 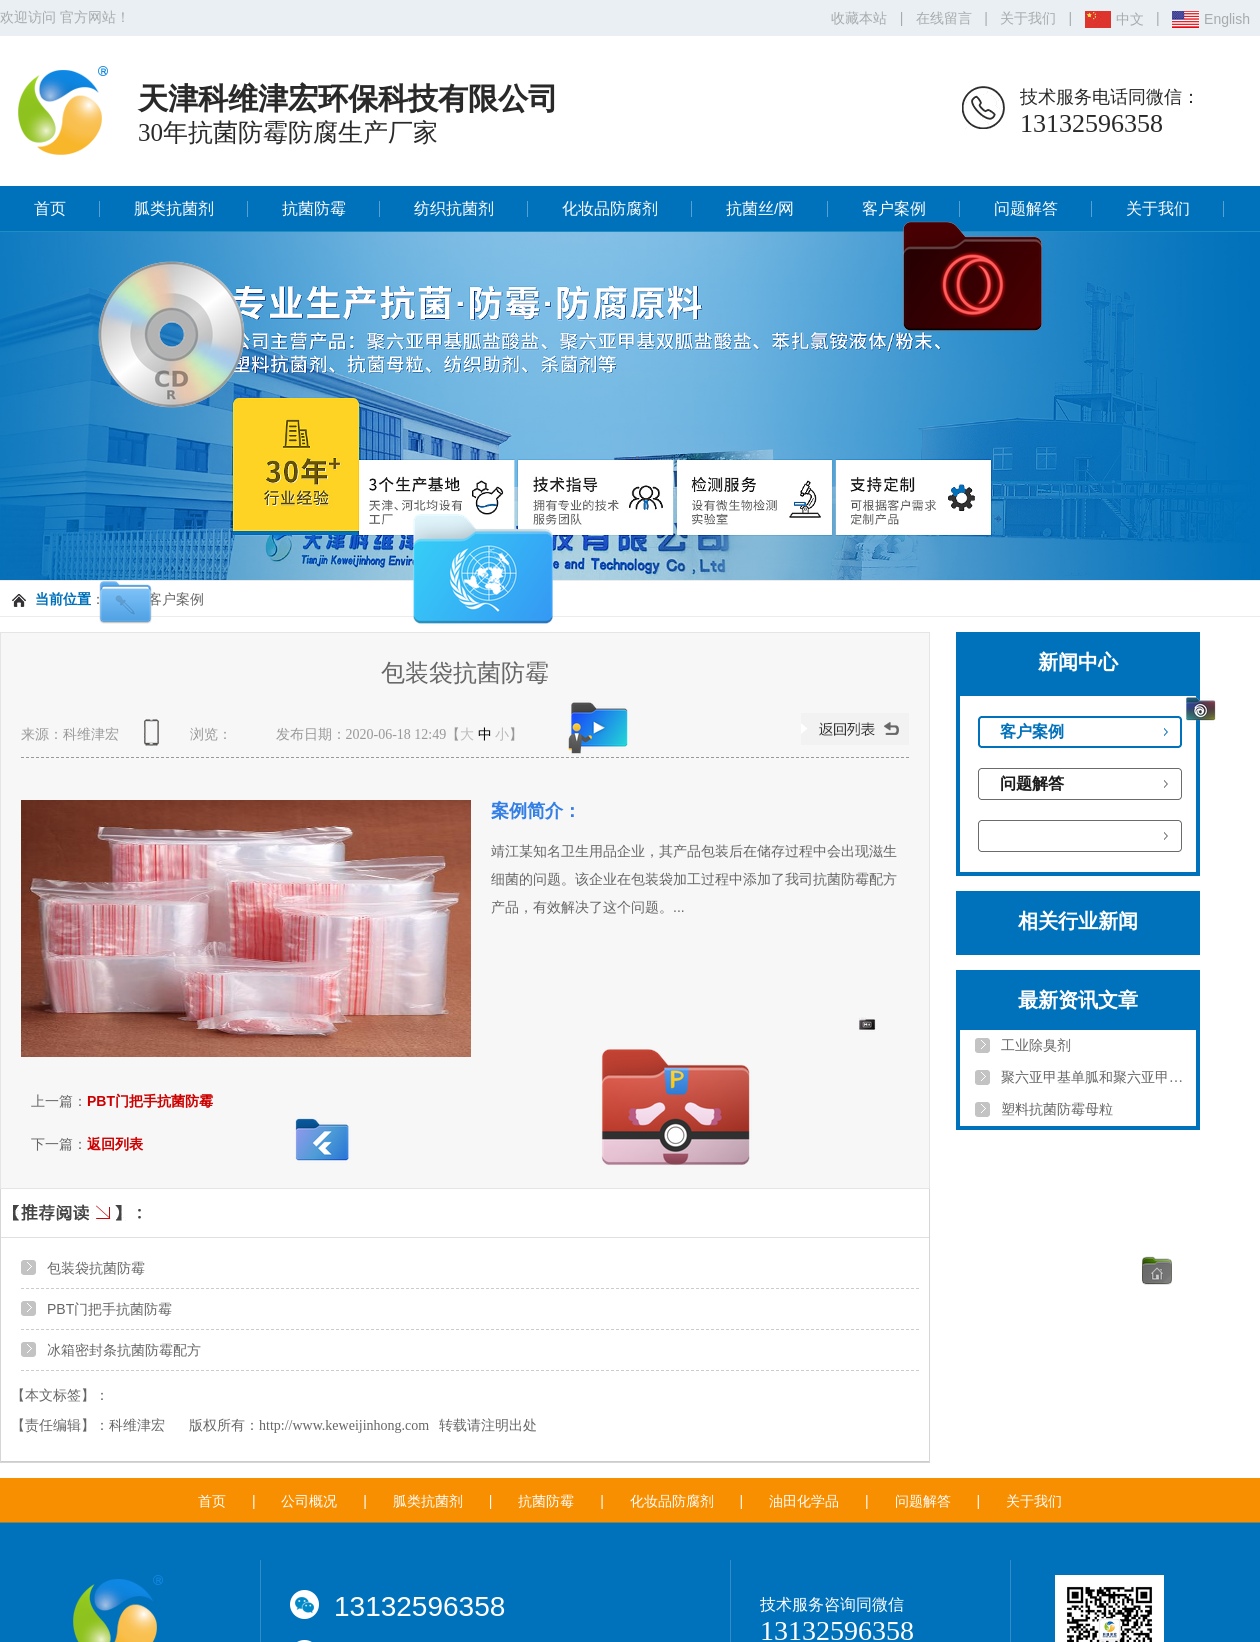 I want to click on folder containing markdown files, so click(x=867, y=1024).